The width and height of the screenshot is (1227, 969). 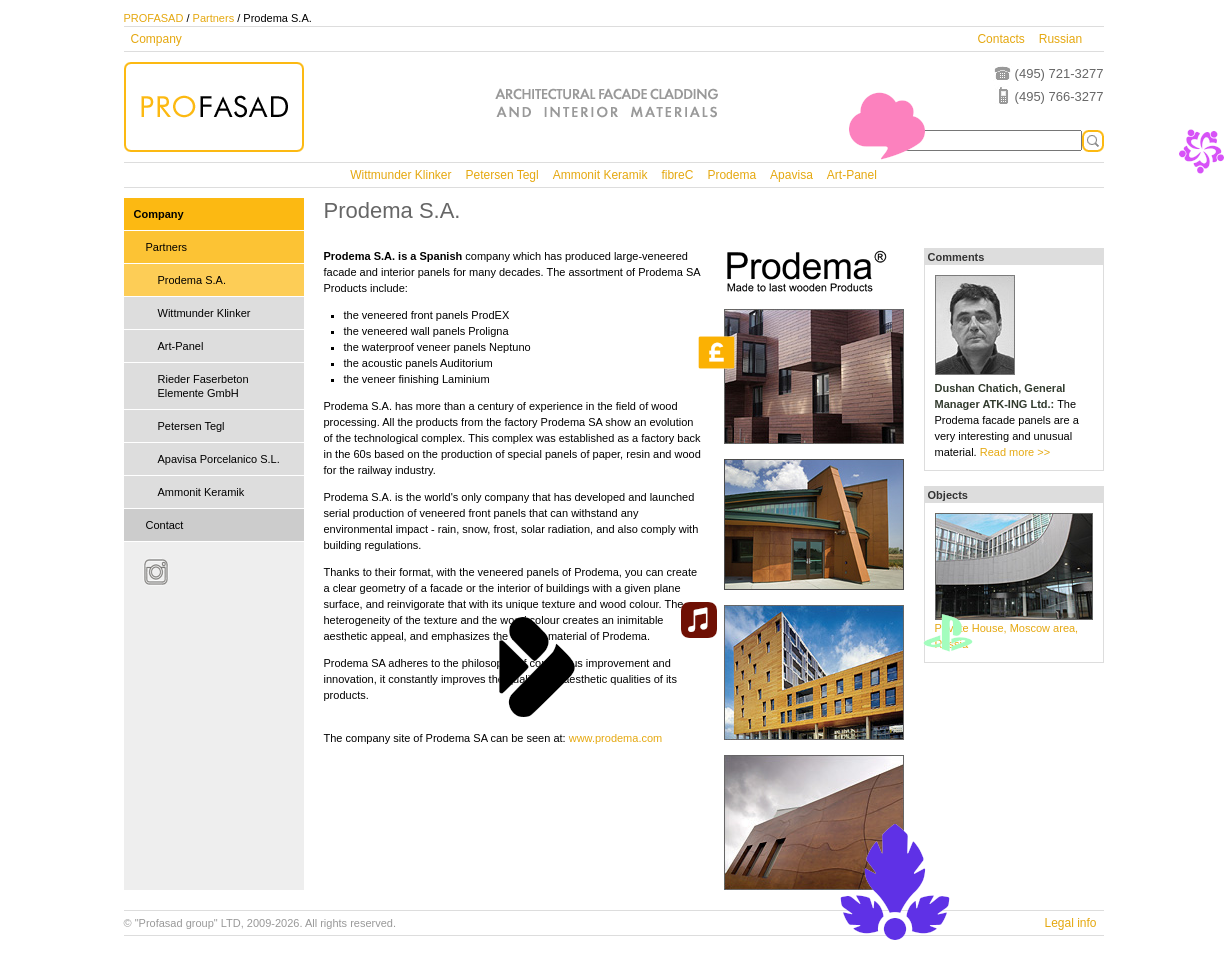 What do you see at coordinates (887, 126) in the screenshot?
I see `simplelocalize logo - translation management platform` at bounding box center [887, 126].